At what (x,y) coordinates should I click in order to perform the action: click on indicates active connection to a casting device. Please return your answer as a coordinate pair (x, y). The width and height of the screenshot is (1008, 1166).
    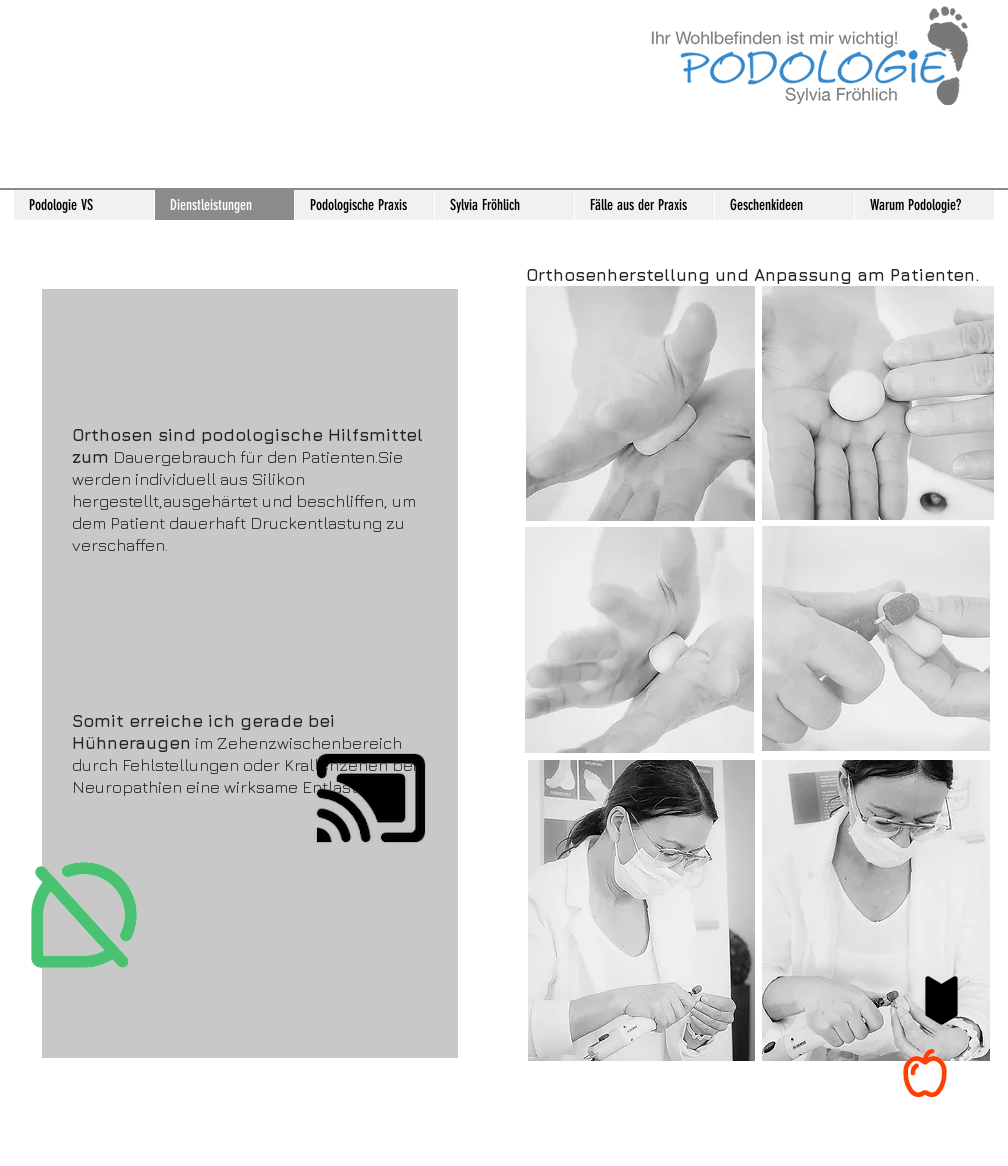
    Looking at the image, I should click on (371, 798).